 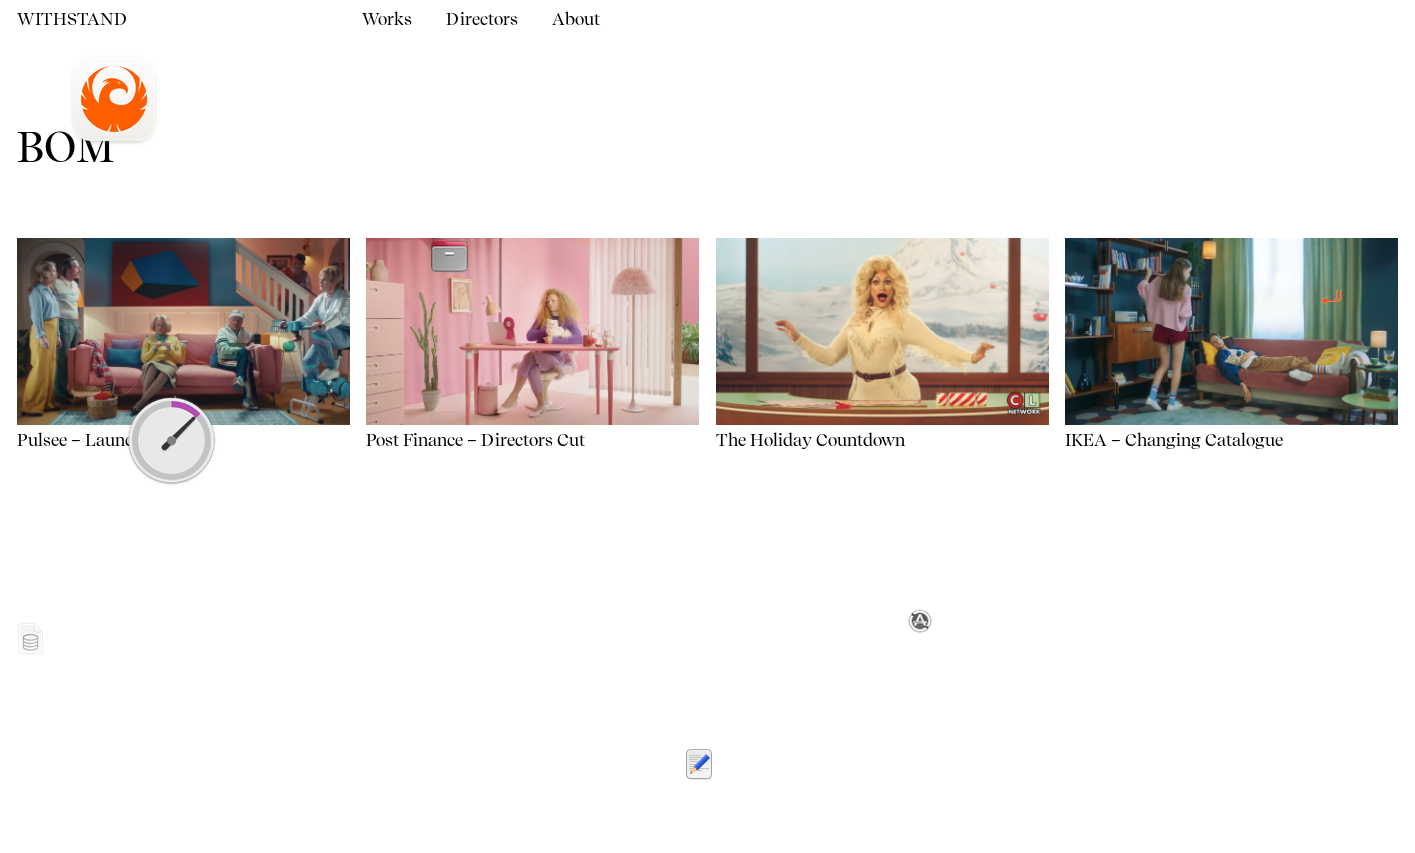 I want to click on open a database file, so click(x=30, y=638).